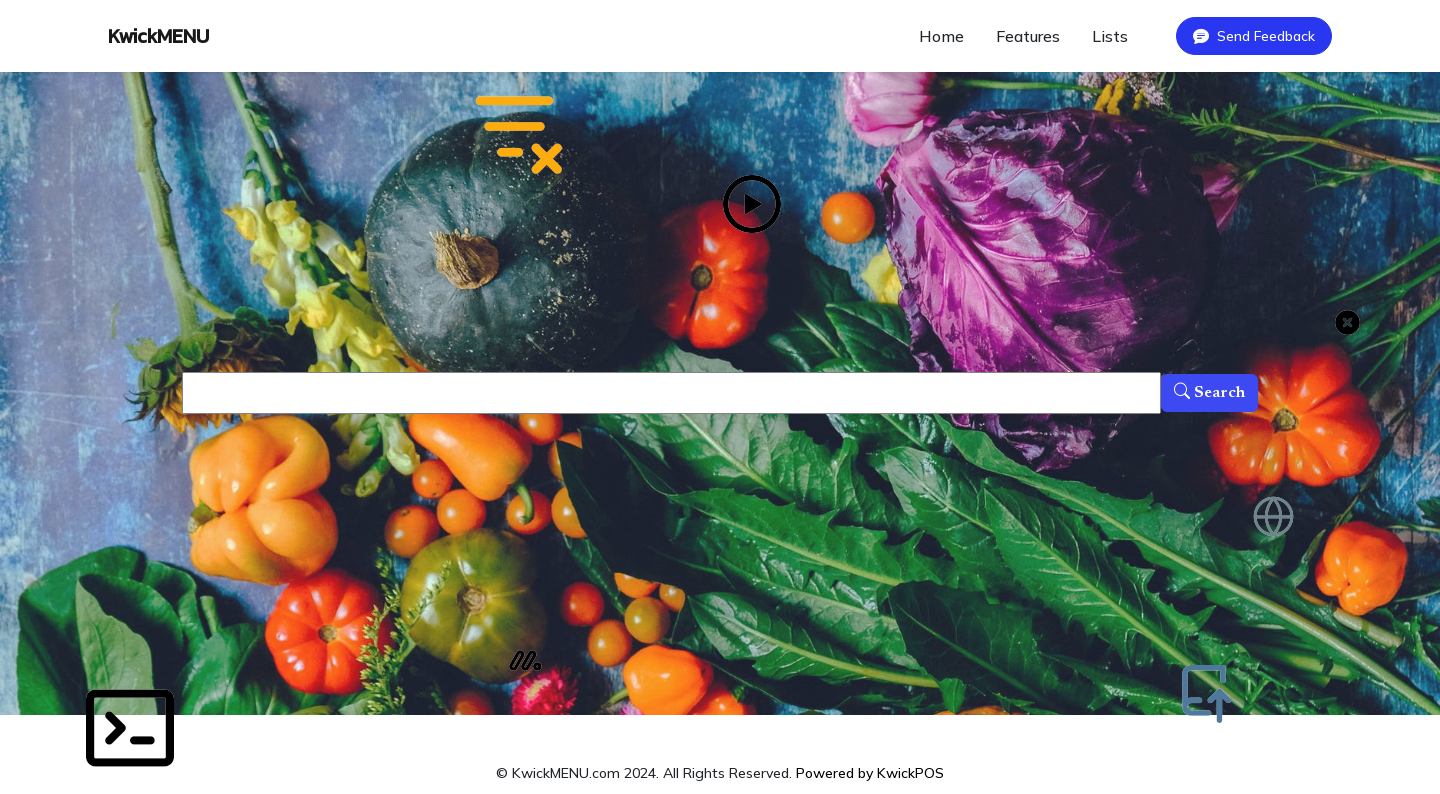 This screenshot has width=1440, height=794. I want to click on open the command line terminal, so click(130, 728).